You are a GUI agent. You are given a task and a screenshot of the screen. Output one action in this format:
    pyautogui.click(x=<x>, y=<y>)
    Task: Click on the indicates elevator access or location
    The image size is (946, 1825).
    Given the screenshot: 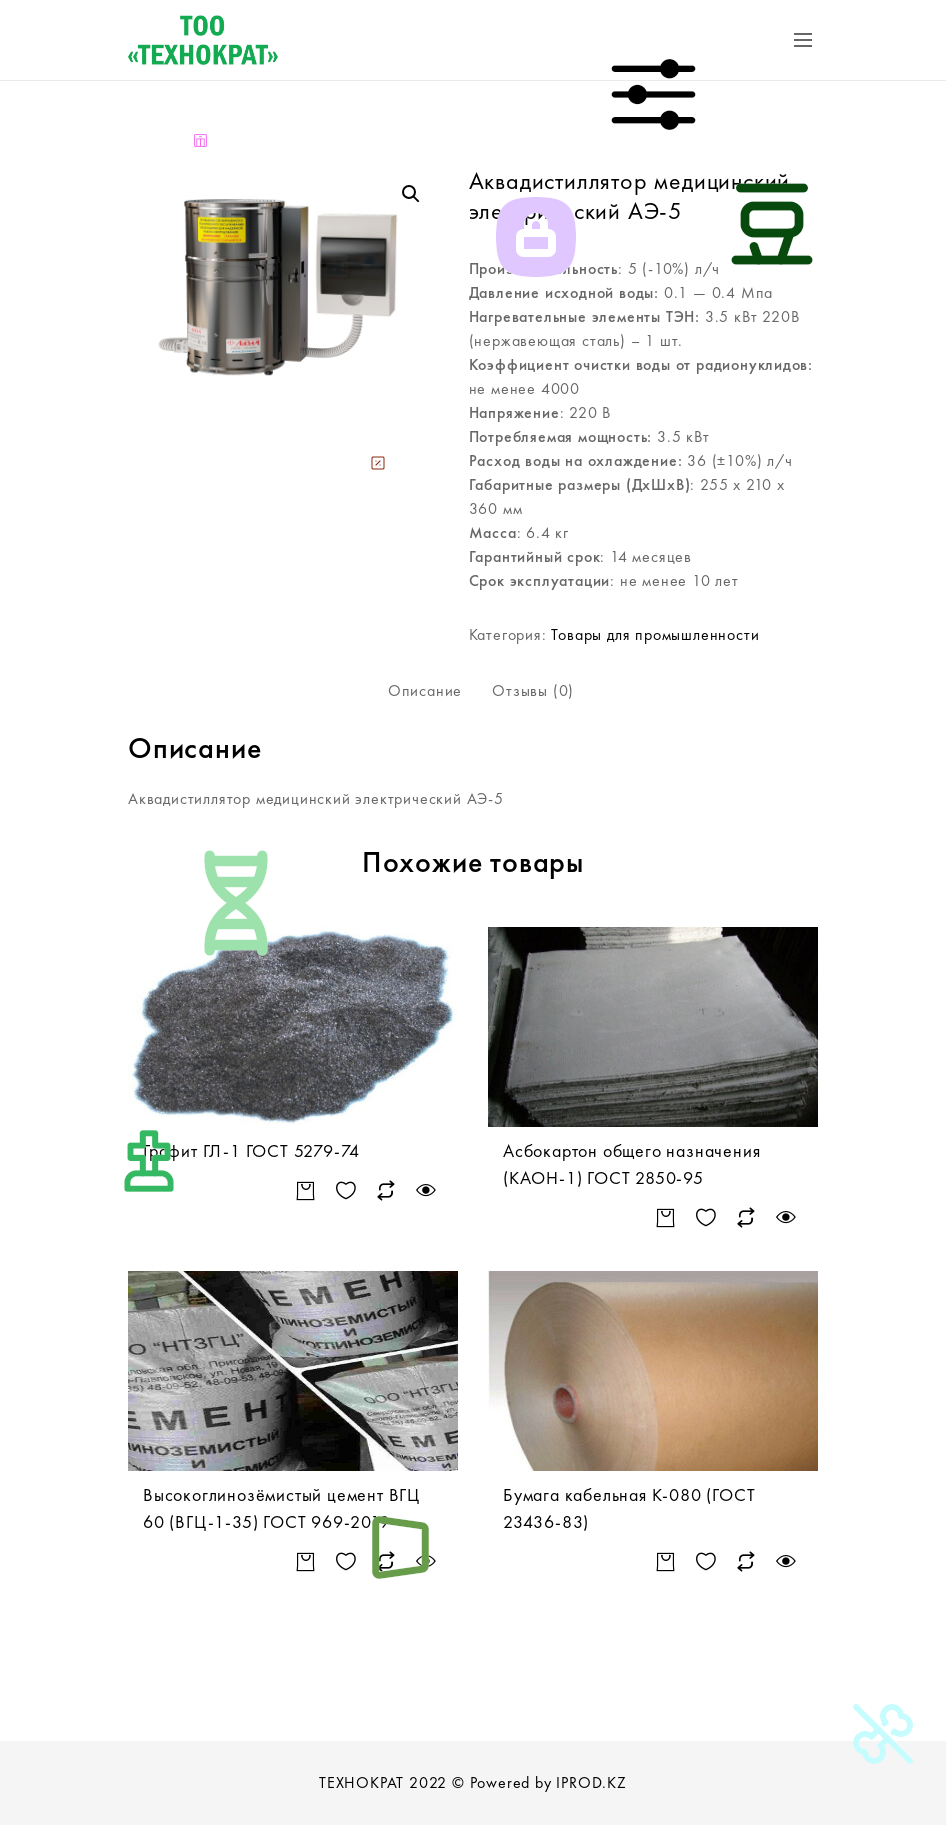 What is the action you would take?
    pyautogui.click(x=200, y=140)
    